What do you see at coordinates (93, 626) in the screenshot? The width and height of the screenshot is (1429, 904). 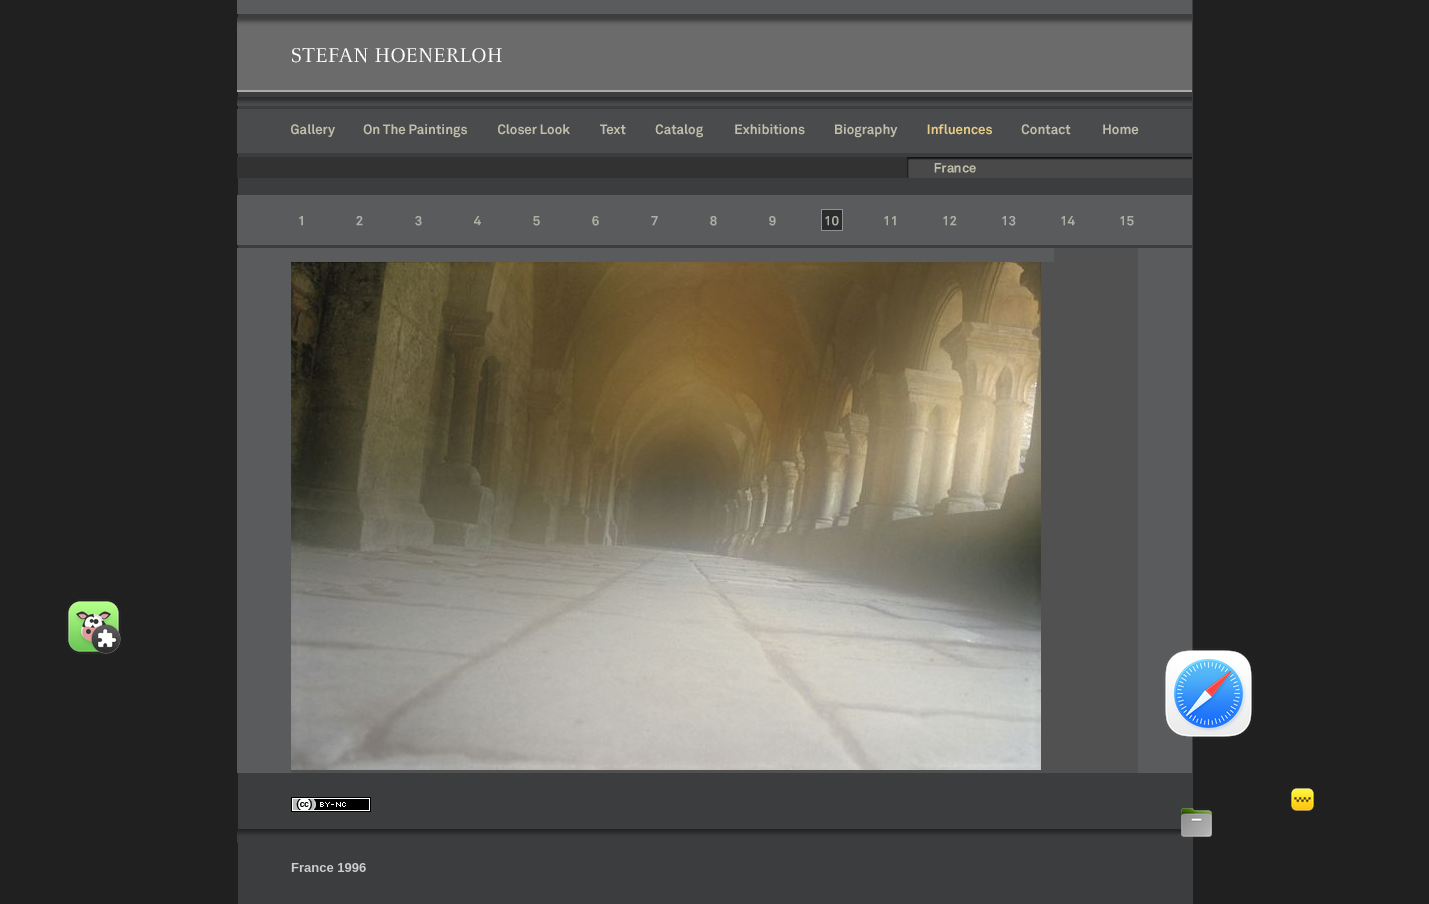 I see `open calf audio plugin suite` at bounding box center [93, 626].